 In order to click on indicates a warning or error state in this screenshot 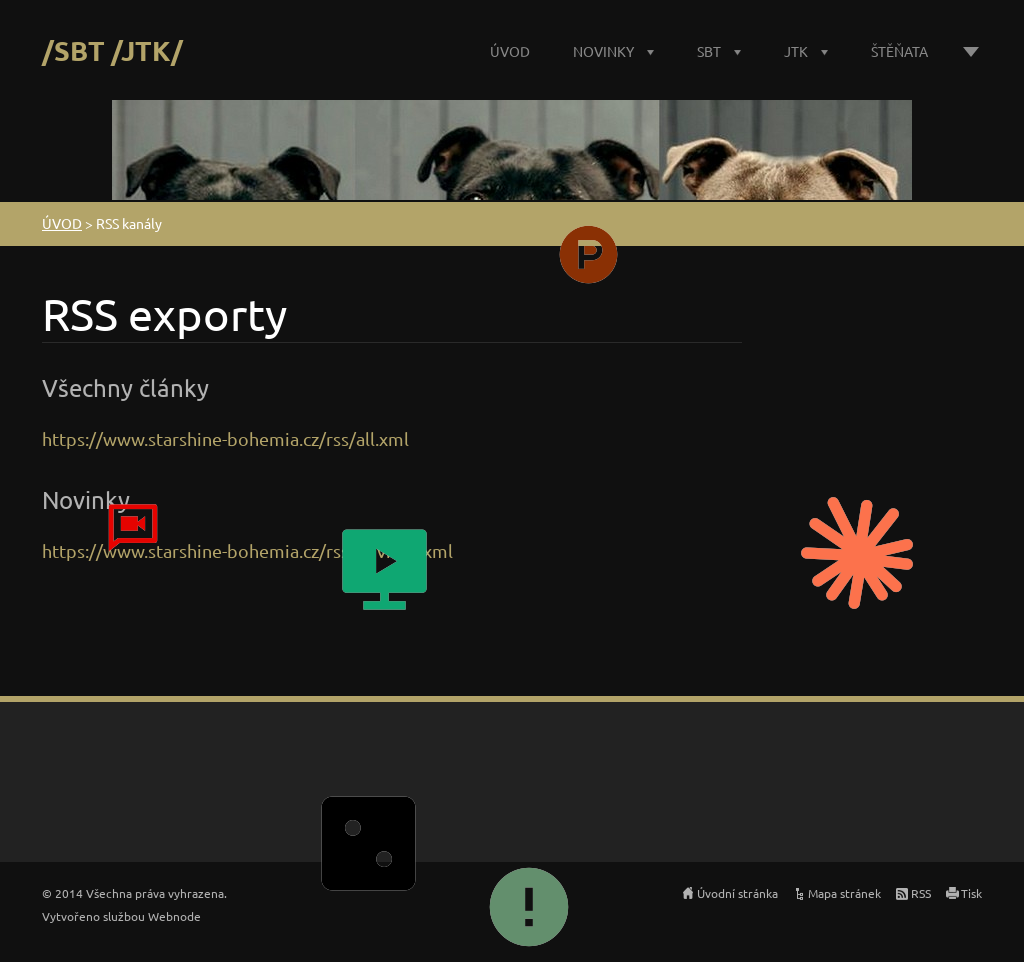, I will do `click(529, 907)`.